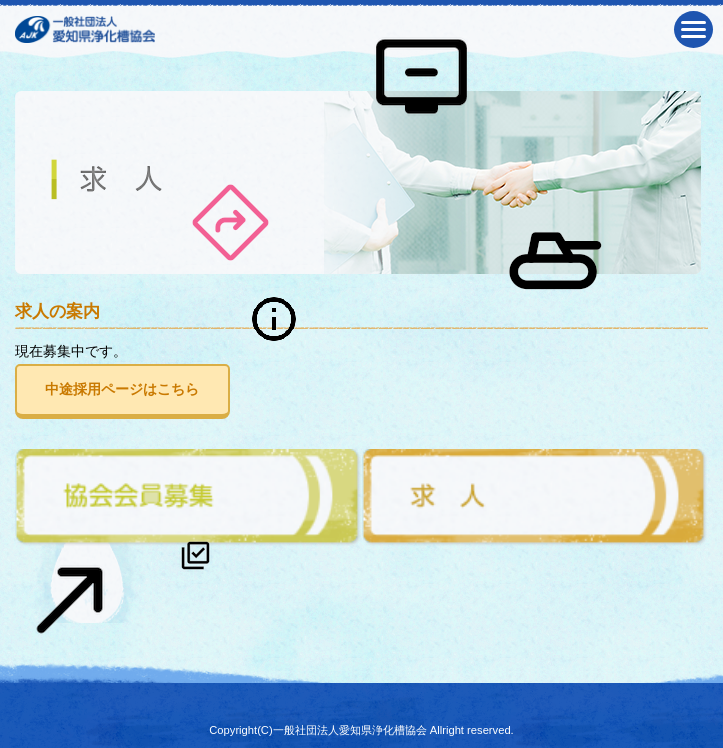 The width and height of the screenshot is (723, 748). I want to click on remove video from watch queue, so click(421, 76).